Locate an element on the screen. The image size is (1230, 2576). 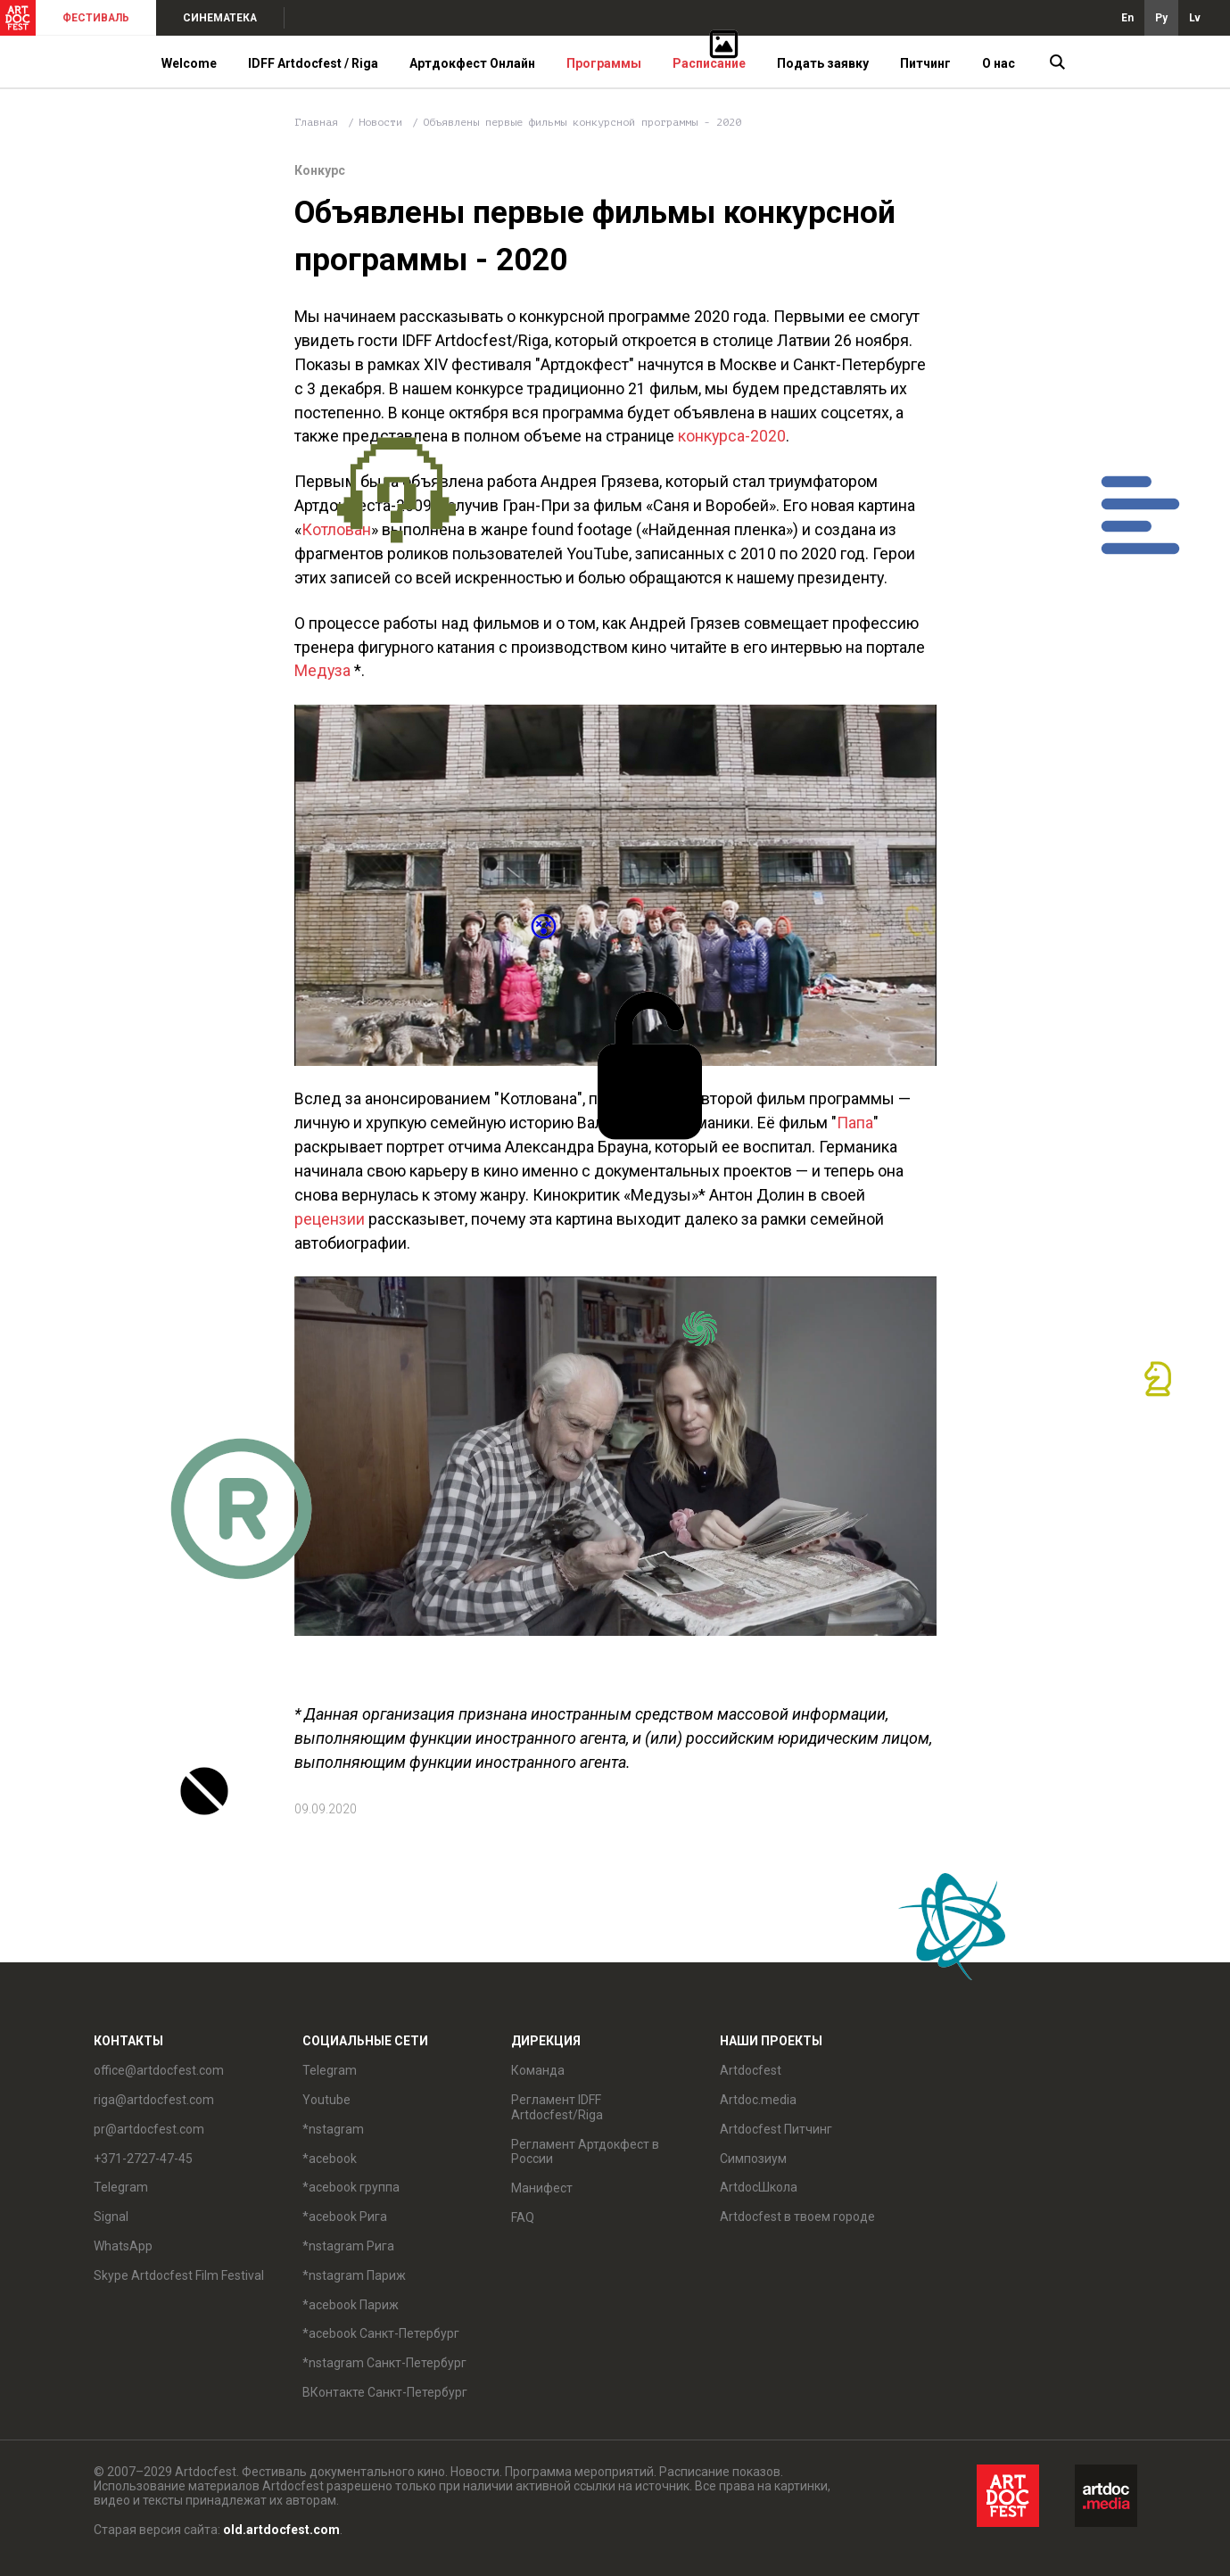
unlock this item or feature is located at coordinates (649, 1069).